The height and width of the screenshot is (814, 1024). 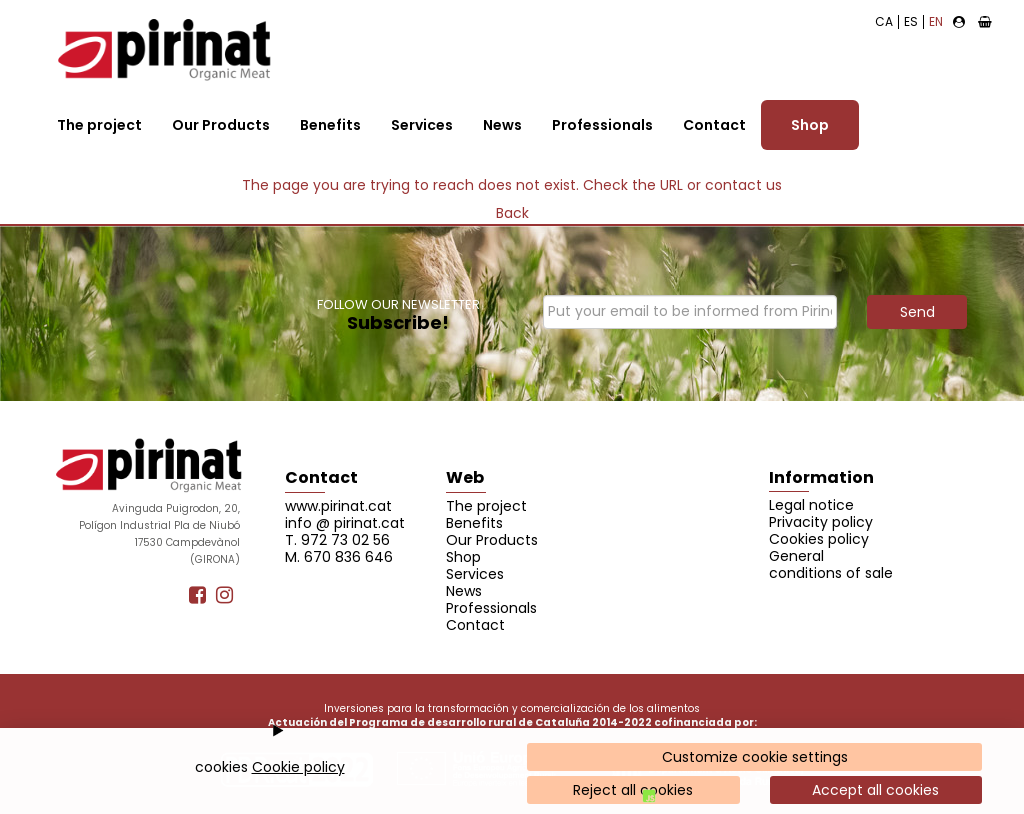 I want to click on play media or start playback, so click(x=277, y=730).